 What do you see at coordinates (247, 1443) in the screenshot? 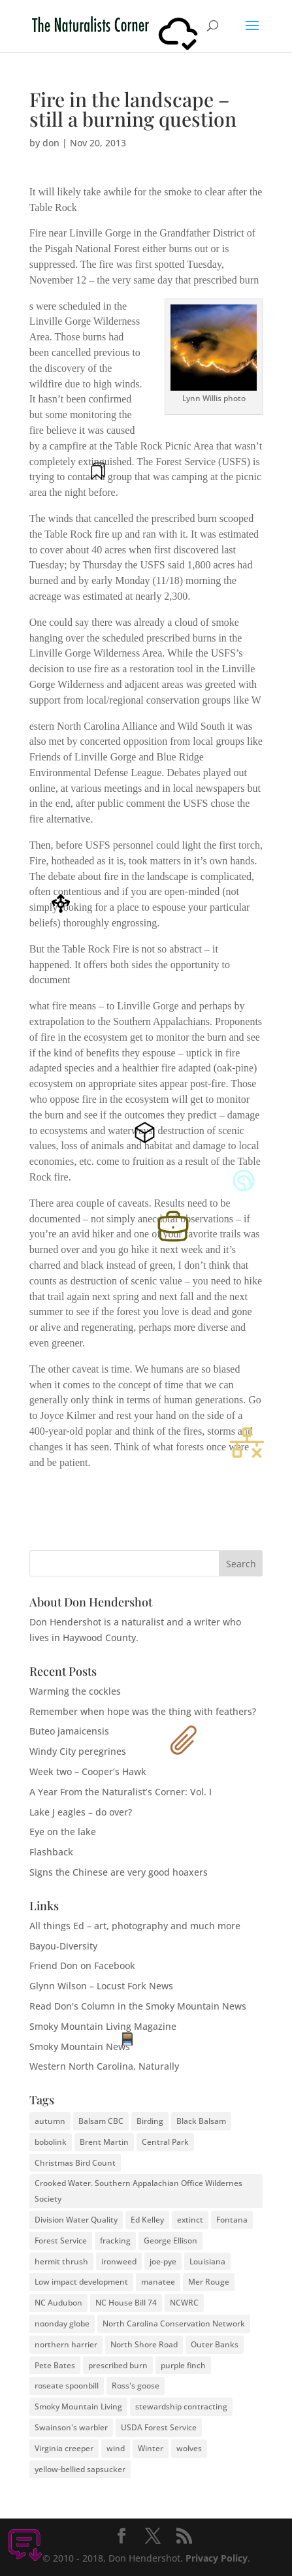
I see `network connection error or failure` at bounding box center [247, 1443].